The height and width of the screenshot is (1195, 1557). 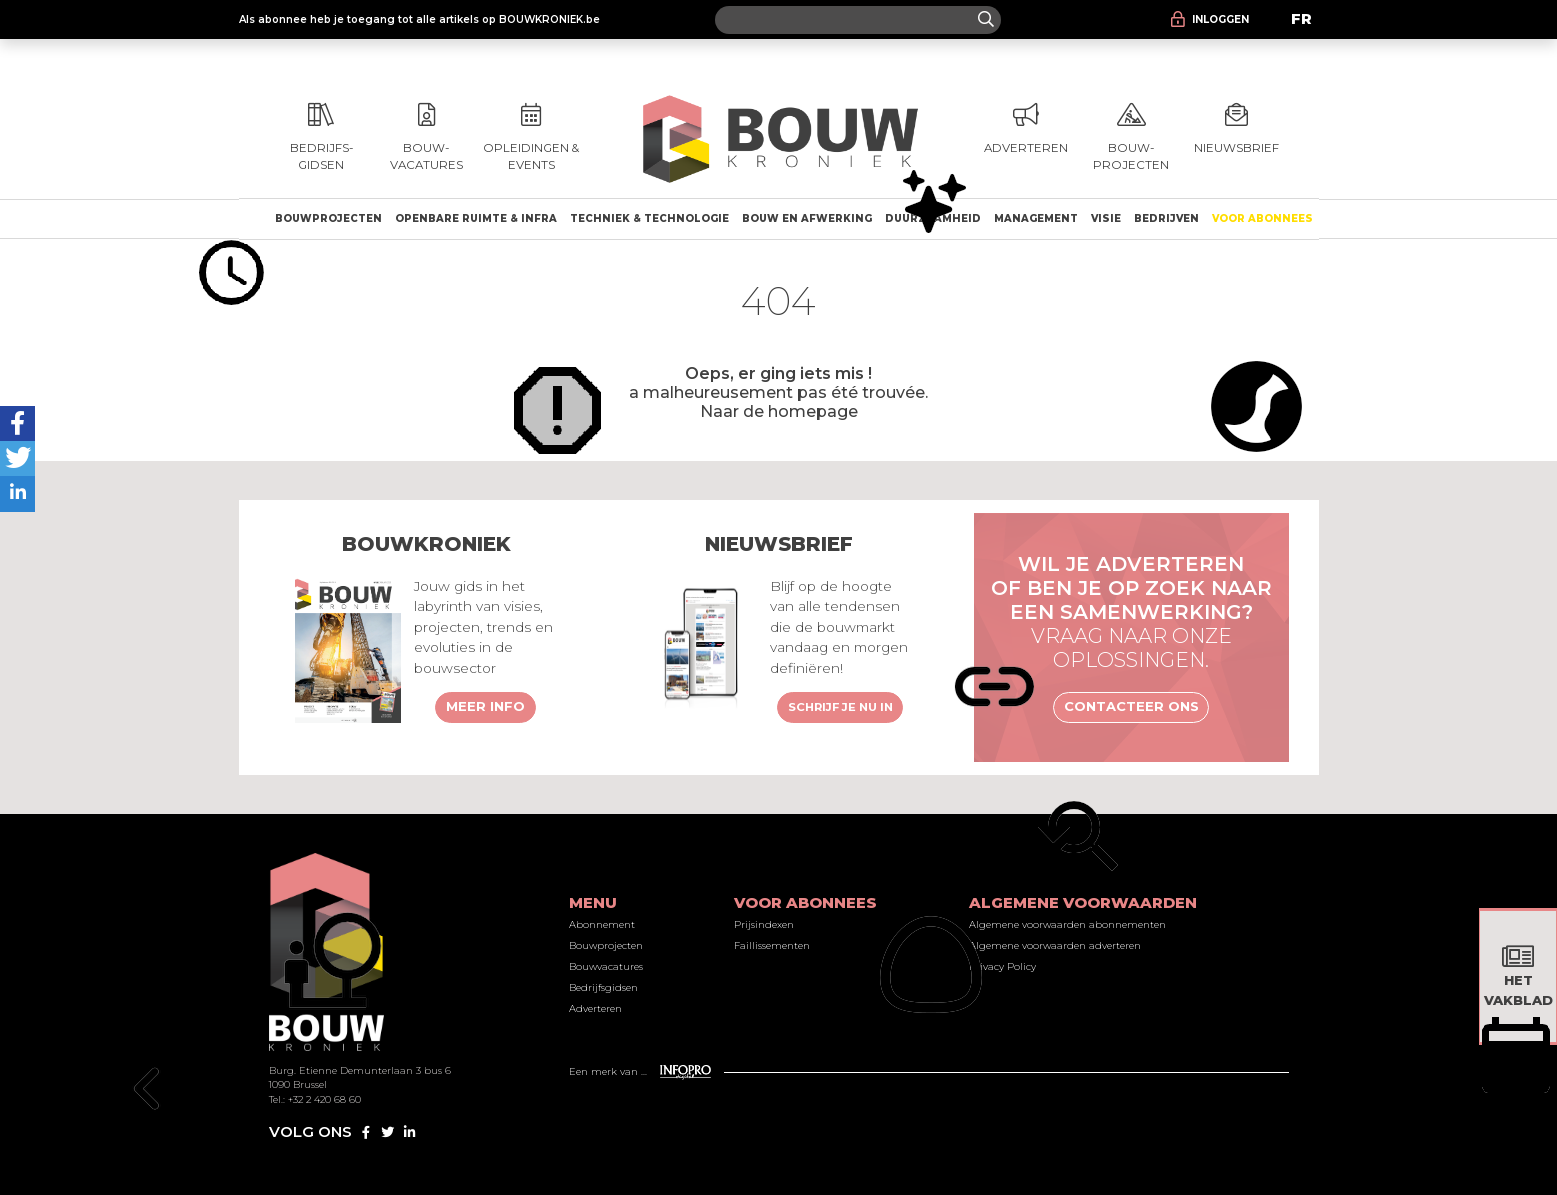 I want to click on explore nature or outdoor activities, so click(x=332, y=959).